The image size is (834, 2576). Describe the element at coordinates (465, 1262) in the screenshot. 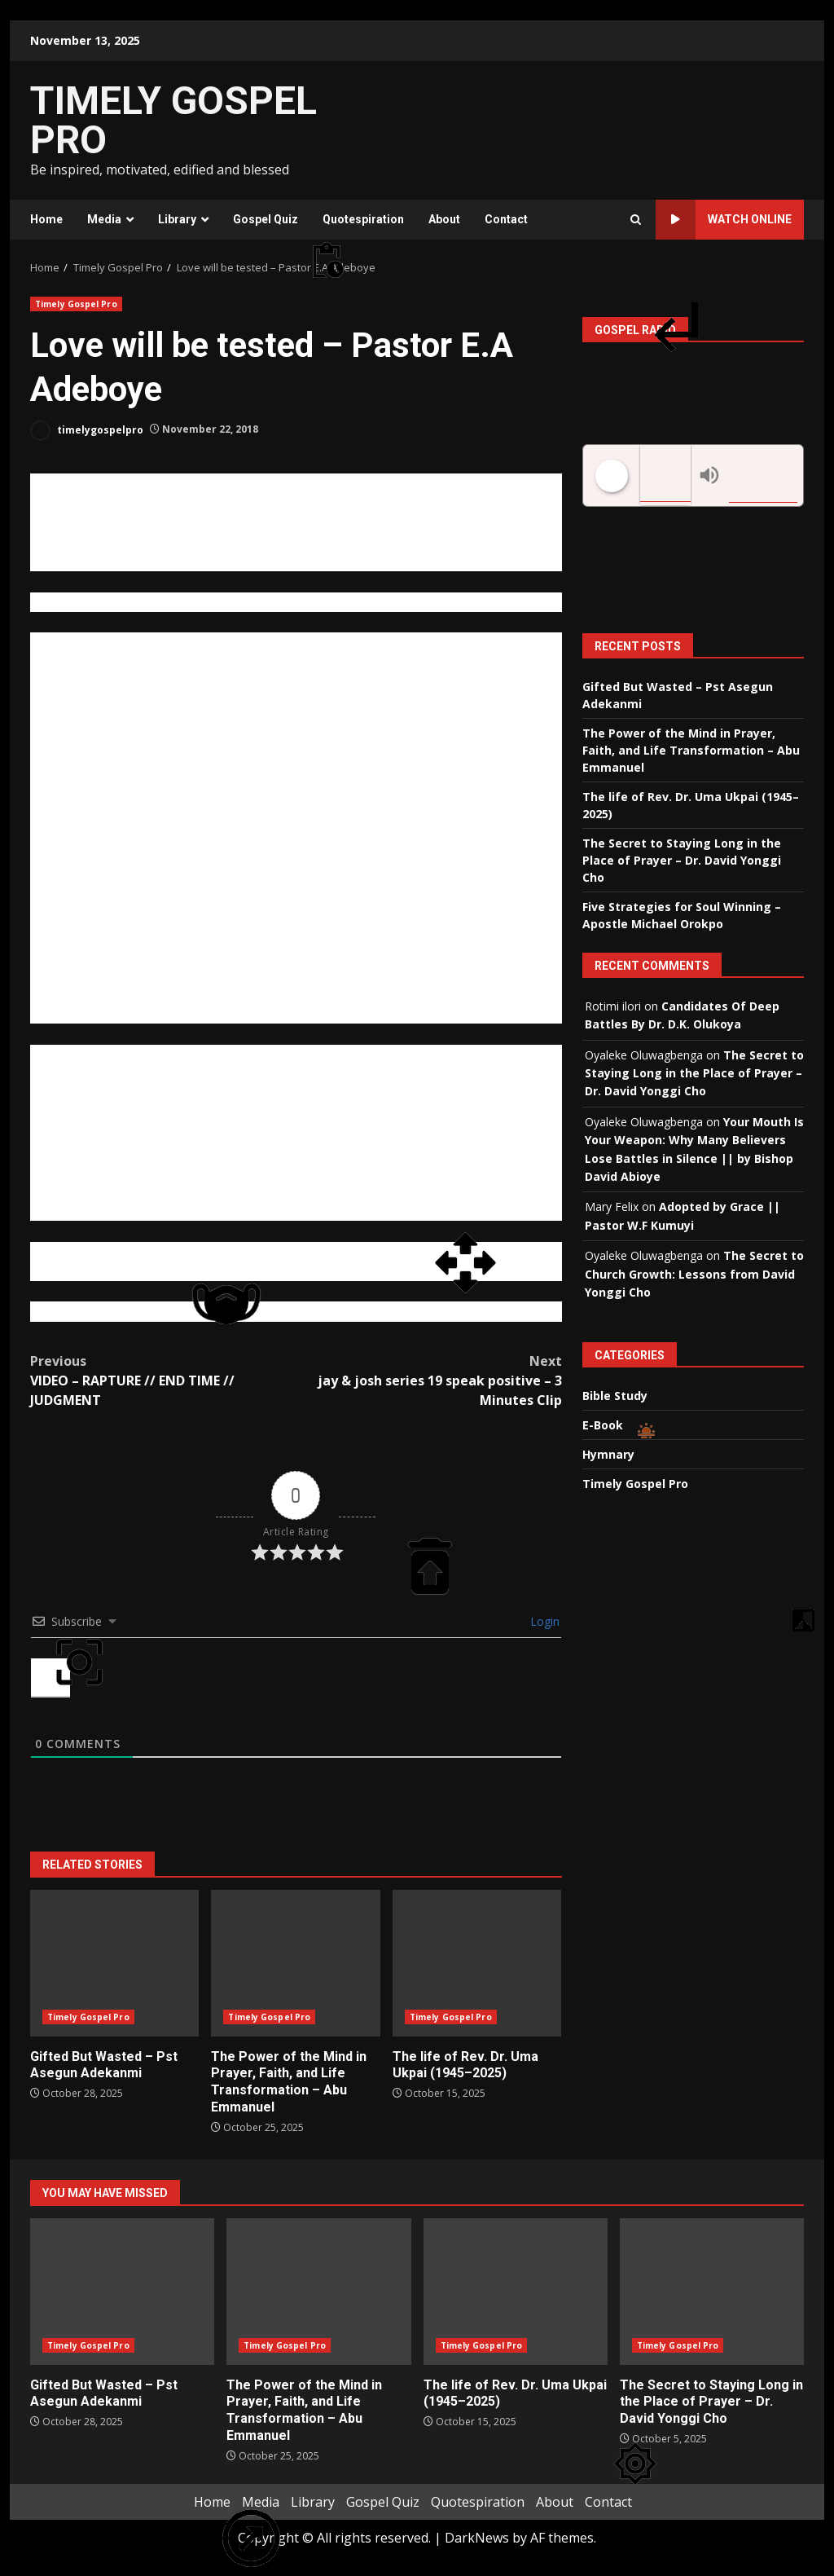

I see `move or reposition an element` at that location.